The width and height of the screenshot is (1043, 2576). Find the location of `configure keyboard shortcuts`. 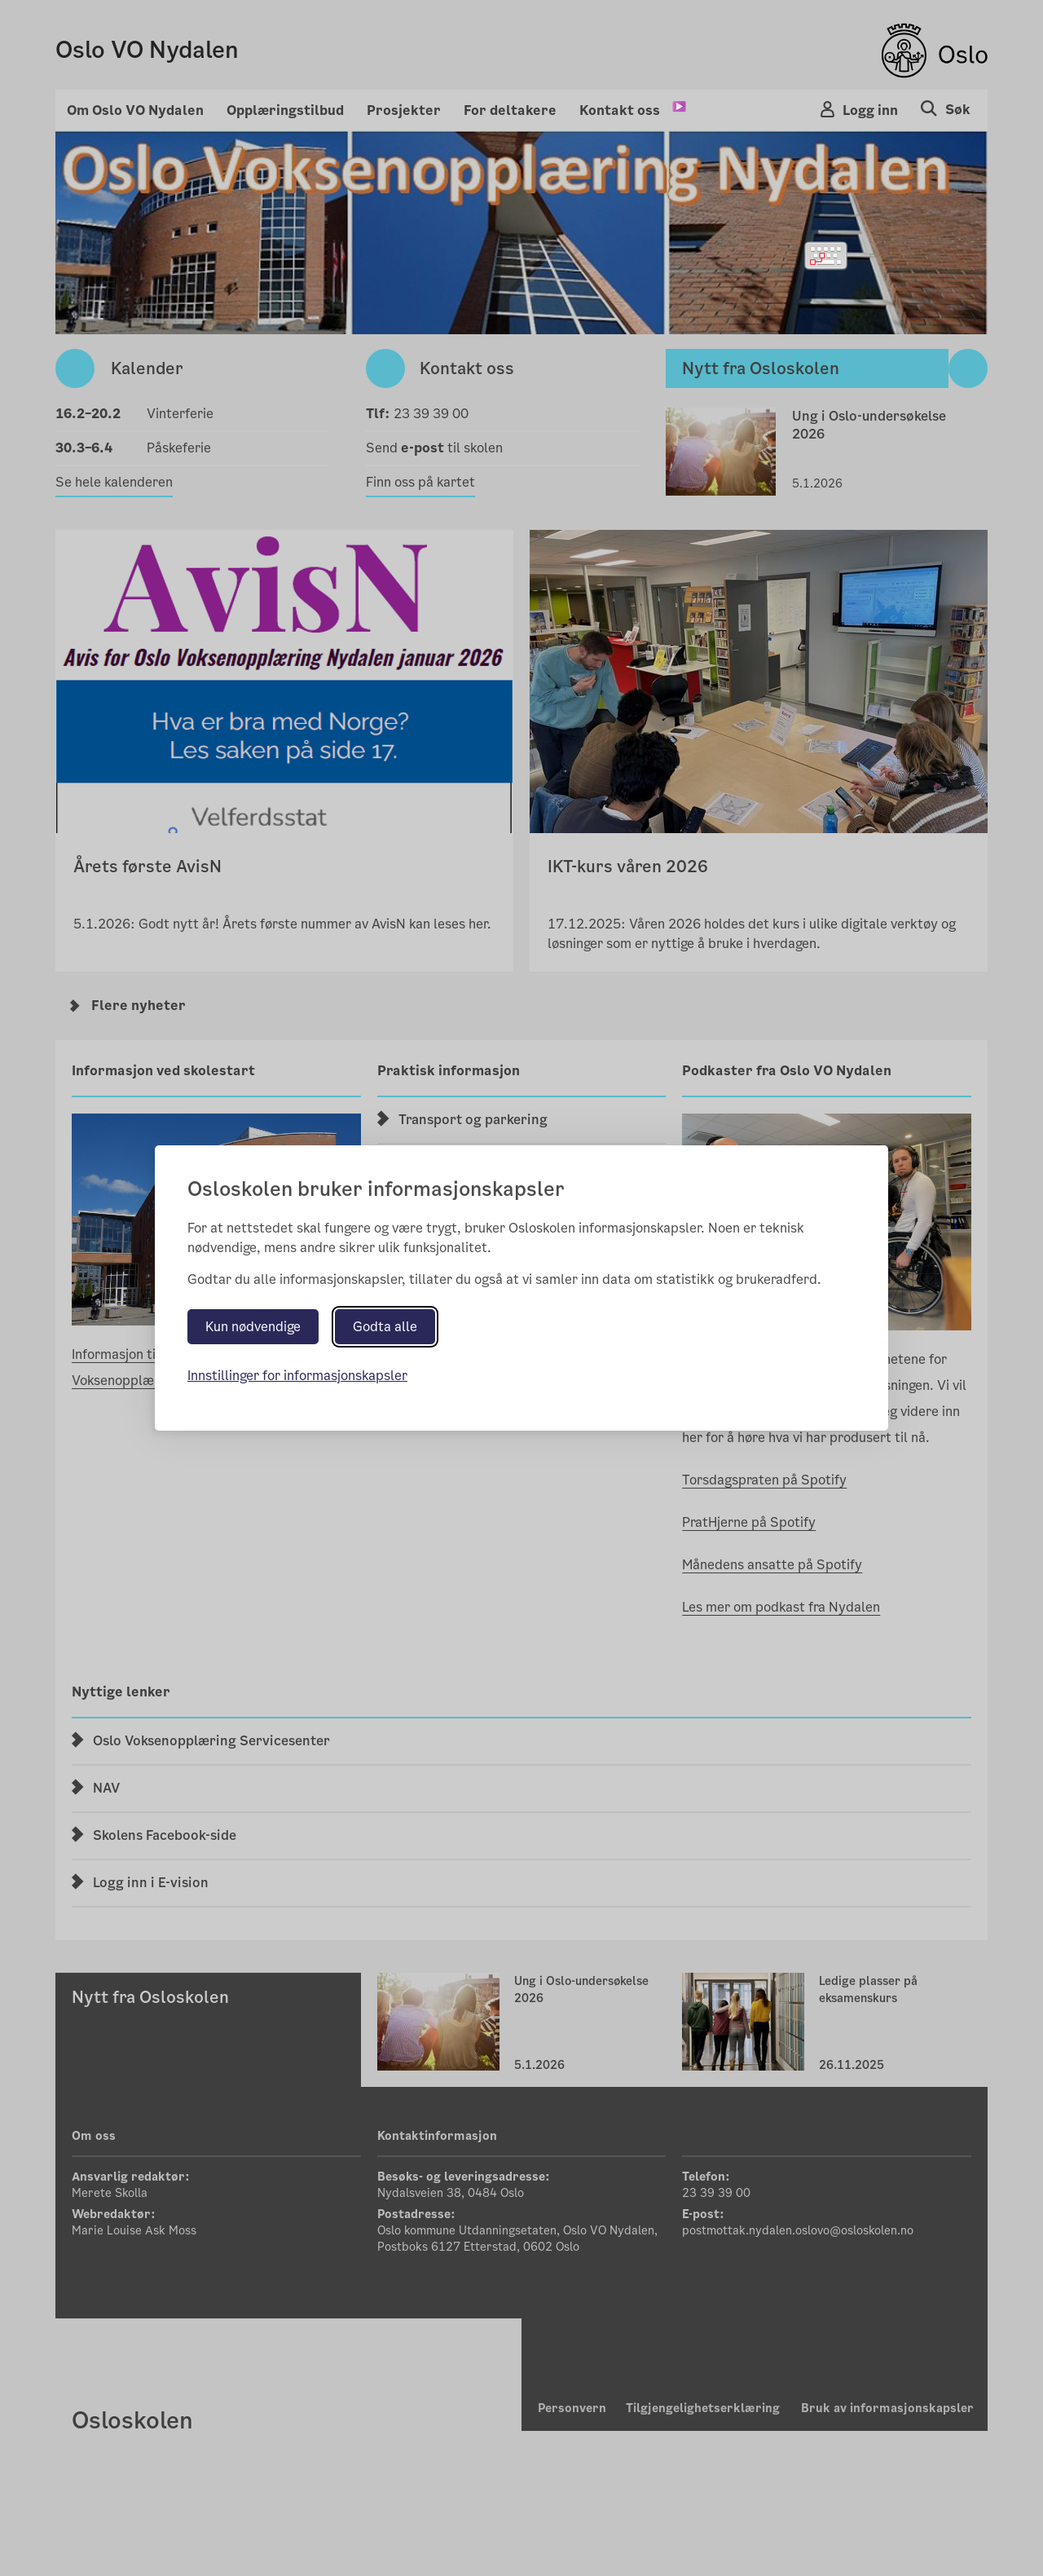

configure keyboard shortcuts is located at coordinates (825, 255).